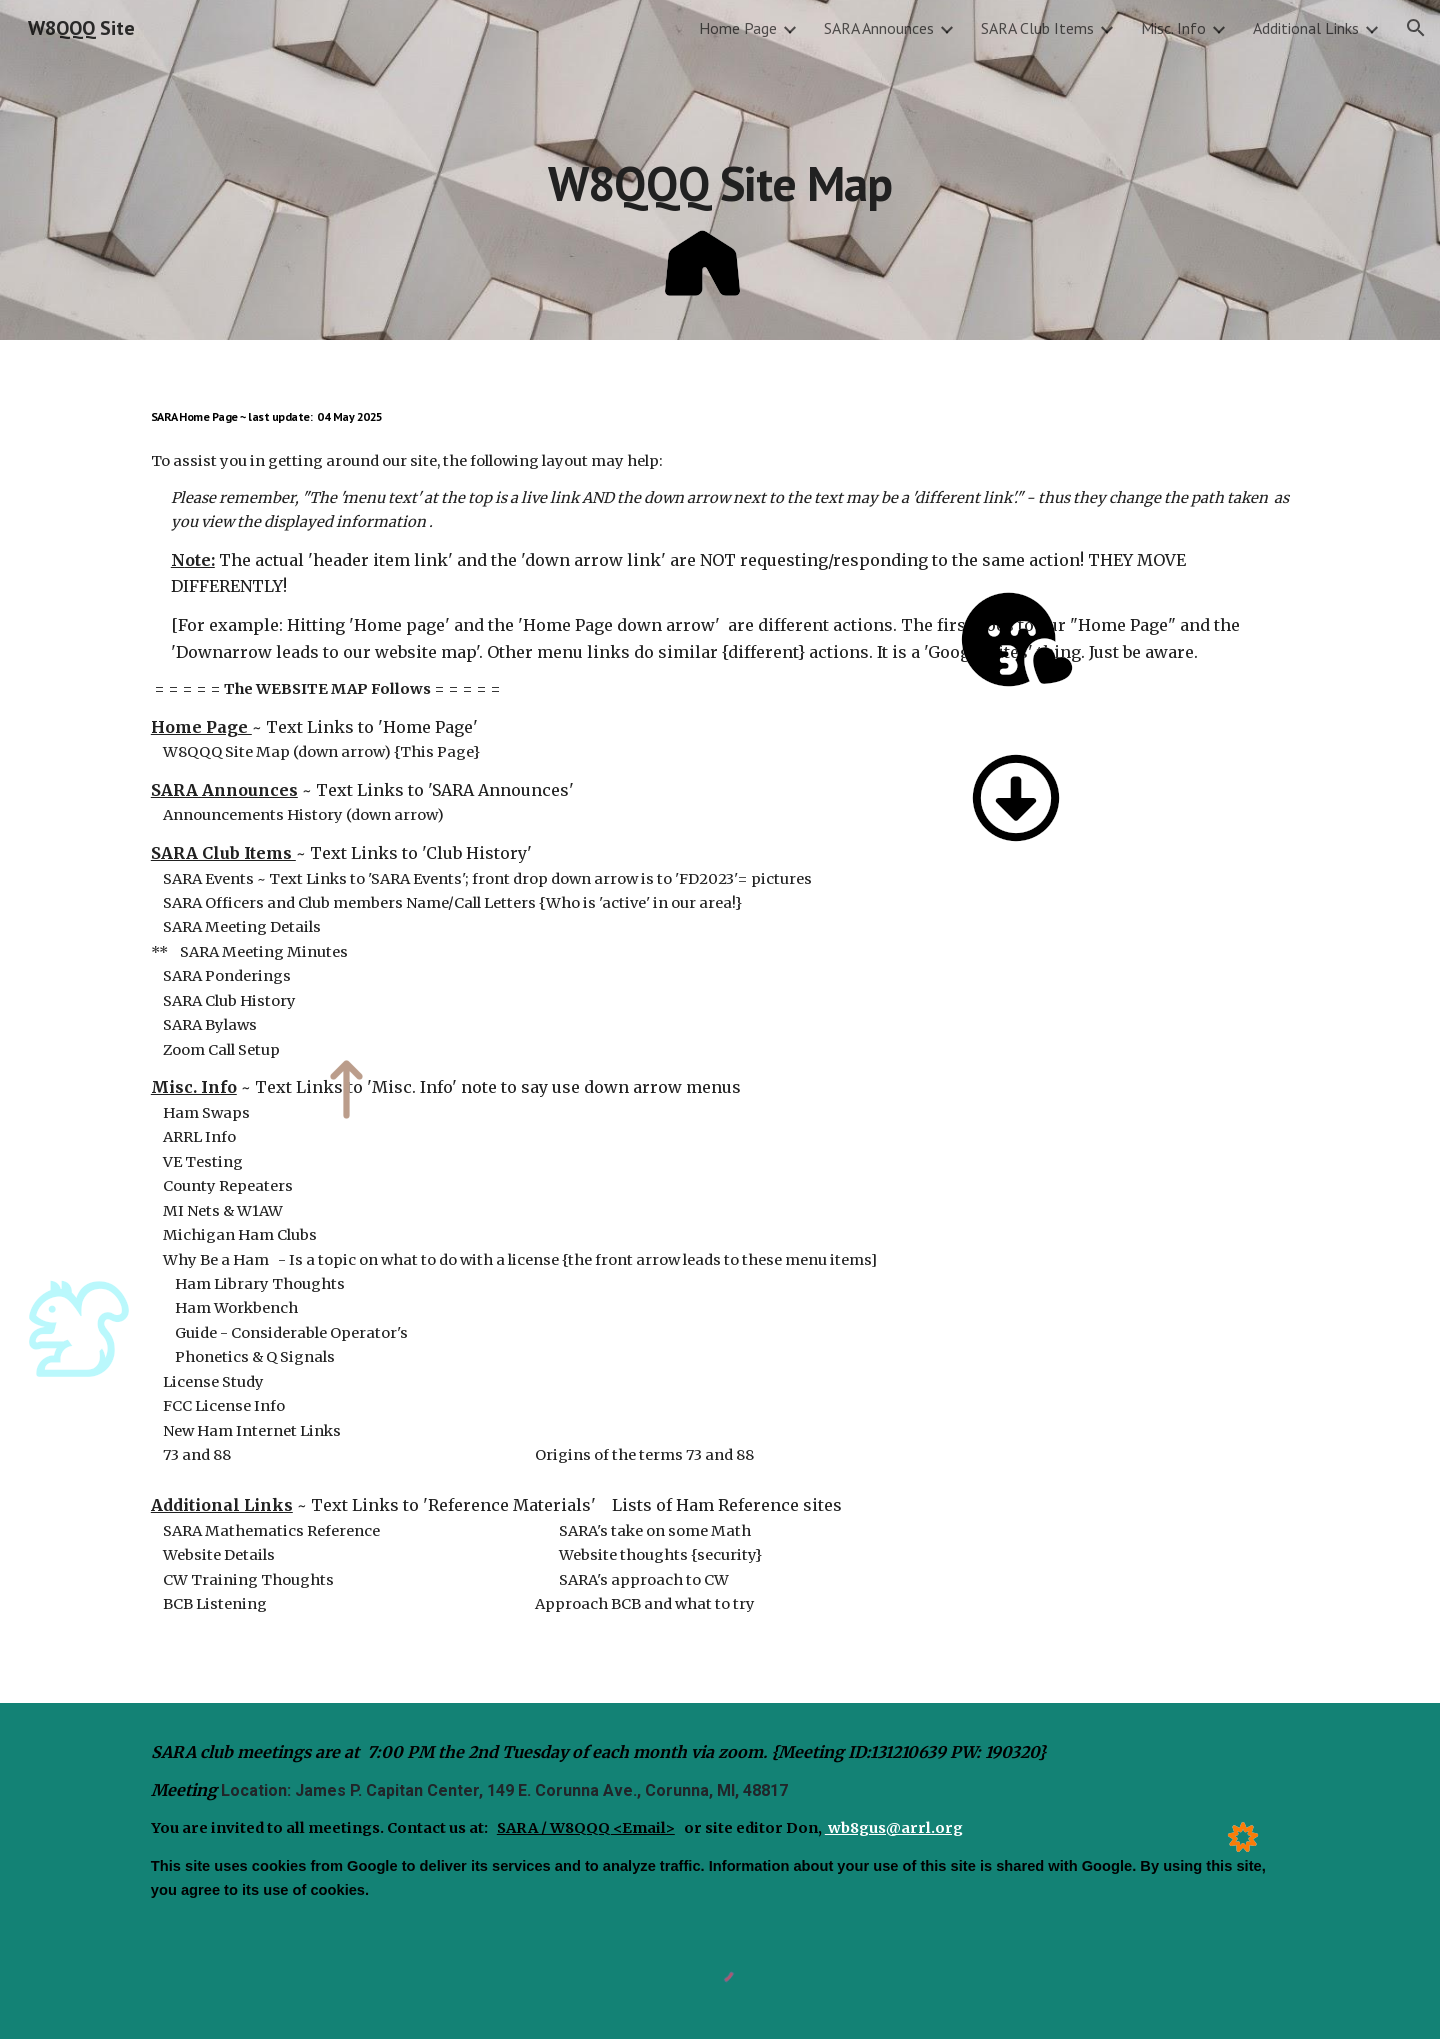 The height and width of the screenshot is (2039, 1440). What do you see at coordinates (702, 262) in the screenshot?
I see `access camping or outdoor activity information` at bounding box center [702, 262].